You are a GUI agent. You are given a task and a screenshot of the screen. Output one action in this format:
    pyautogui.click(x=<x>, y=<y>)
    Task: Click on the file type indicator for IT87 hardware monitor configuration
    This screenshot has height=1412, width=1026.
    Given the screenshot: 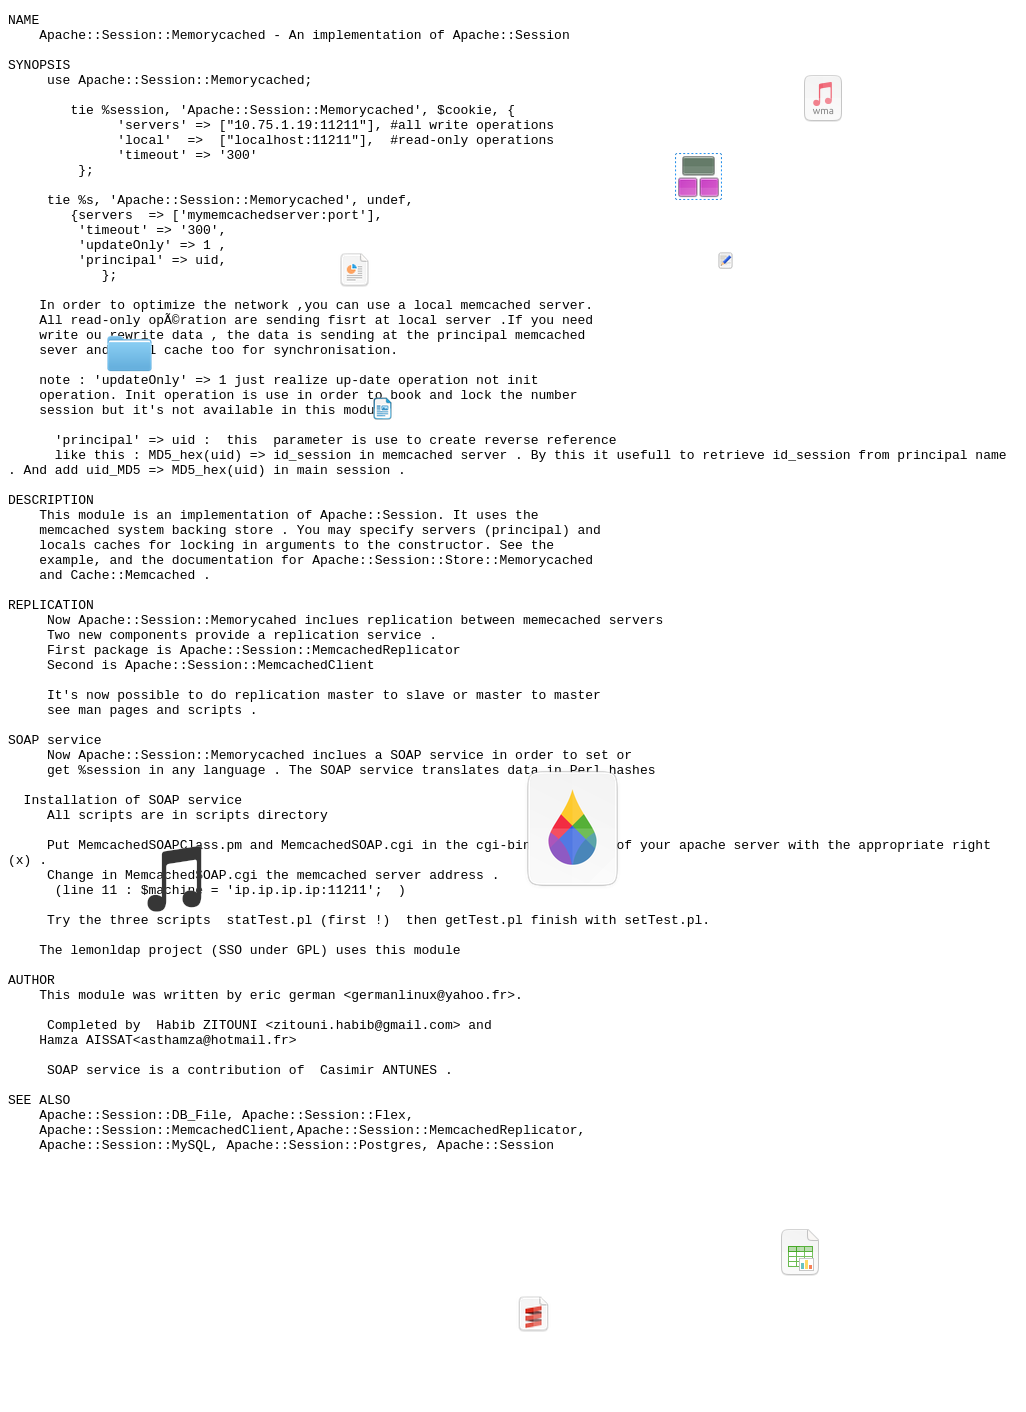 What is the action you would take?
    pyautogui.click(x=572, y=828)
    